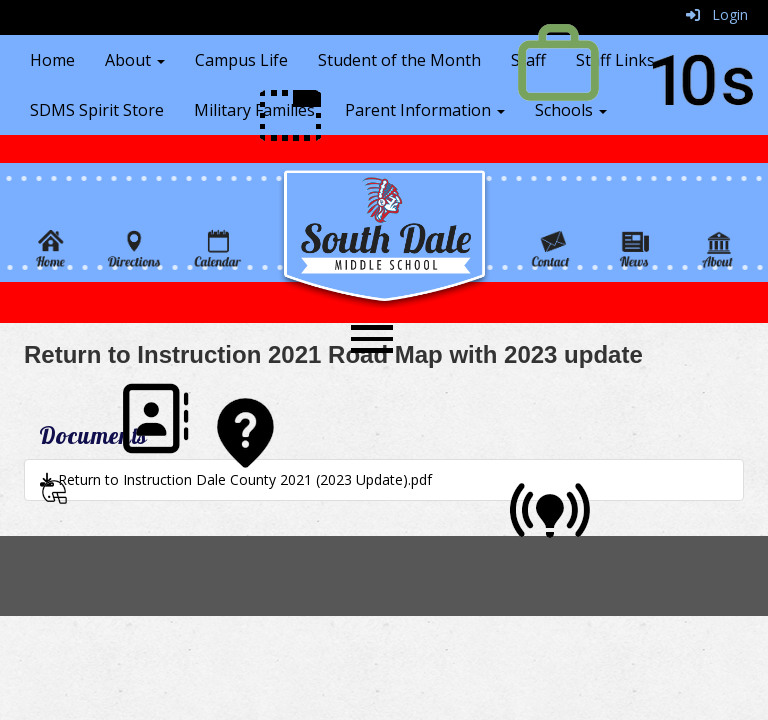  What do you see at coordinates (558, 64) in the screenshot?
I see `access work or business documents` at bounding box center [558, 64].